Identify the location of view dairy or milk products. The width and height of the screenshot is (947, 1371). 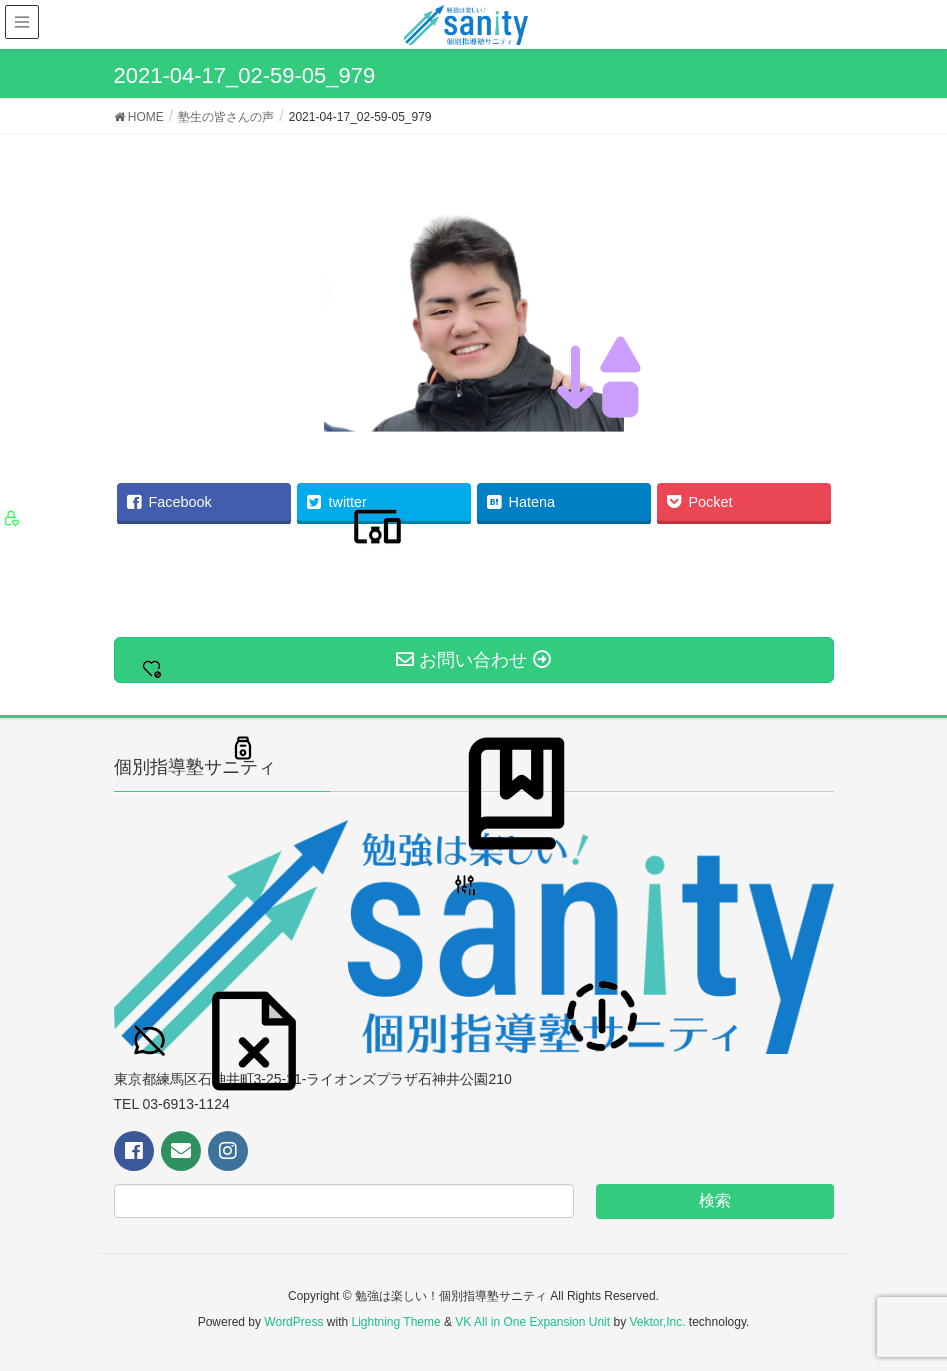
(243, 748).